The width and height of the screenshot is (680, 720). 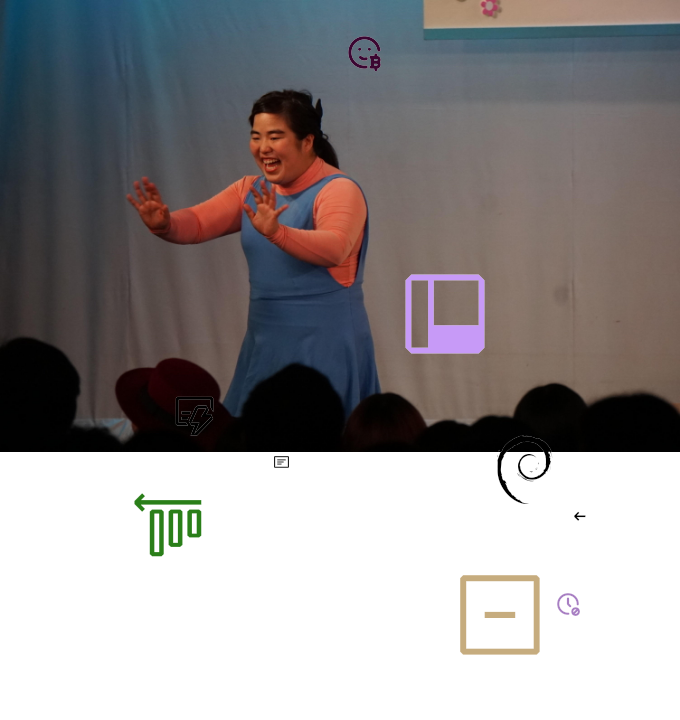 I want to click on view graph data from right to left, so click(x=168, y=523).